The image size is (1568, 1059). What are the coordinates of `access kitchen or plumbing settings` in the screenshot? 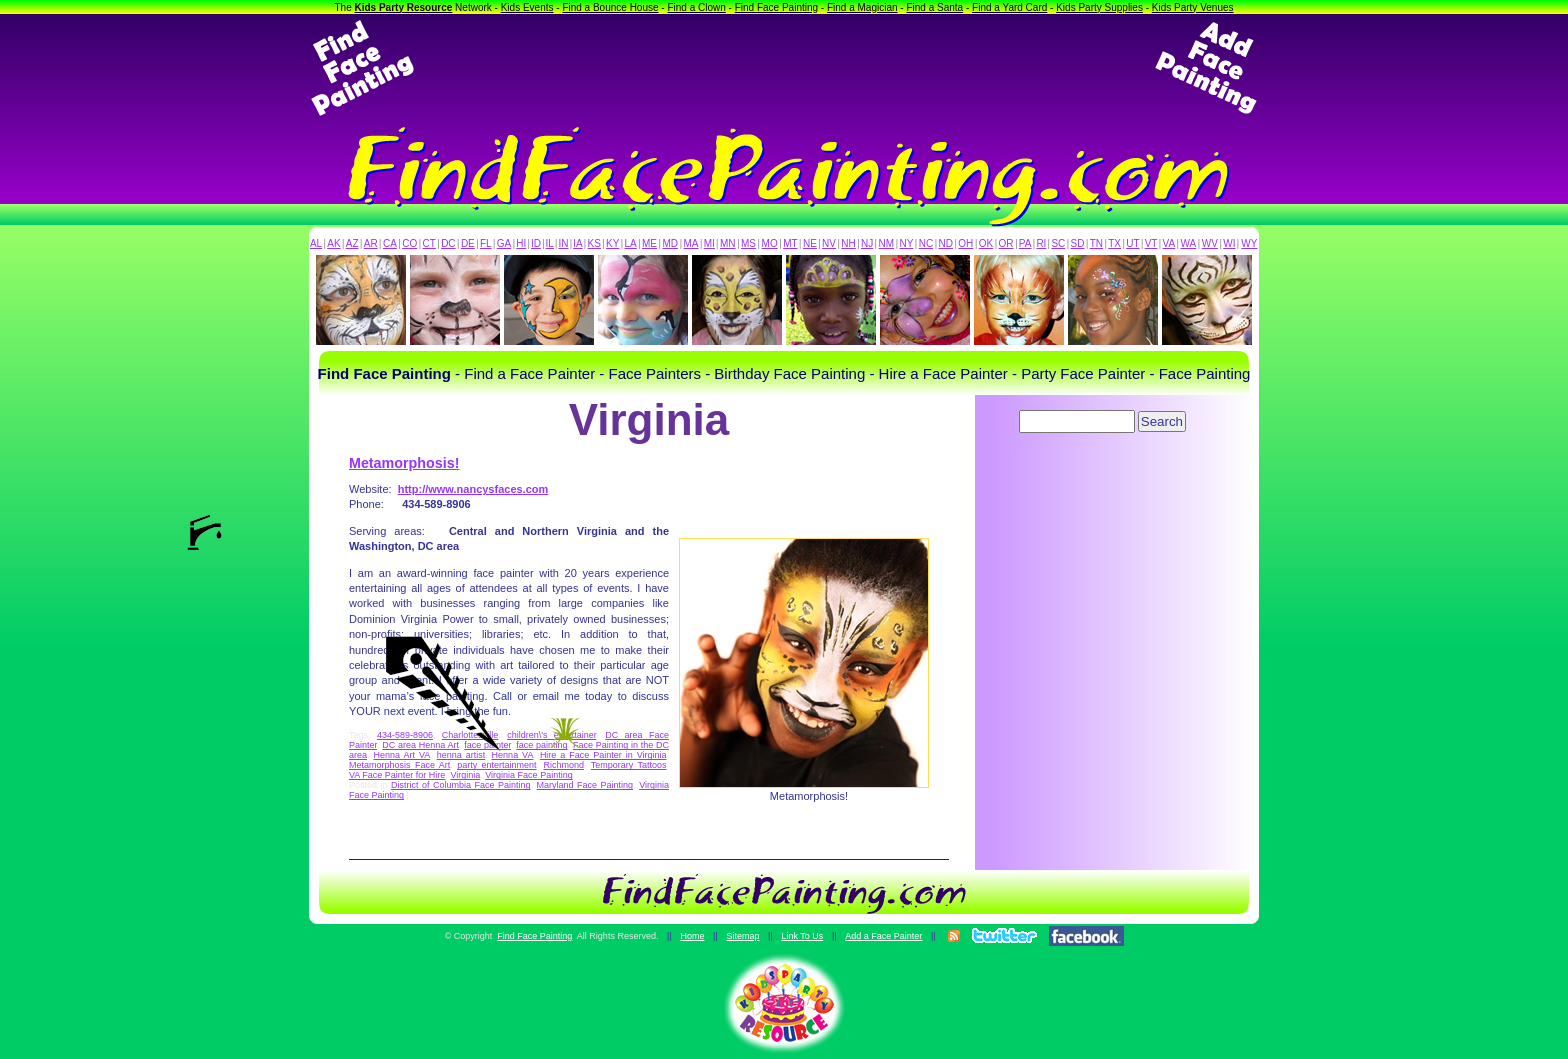 It's located at (205, 530).